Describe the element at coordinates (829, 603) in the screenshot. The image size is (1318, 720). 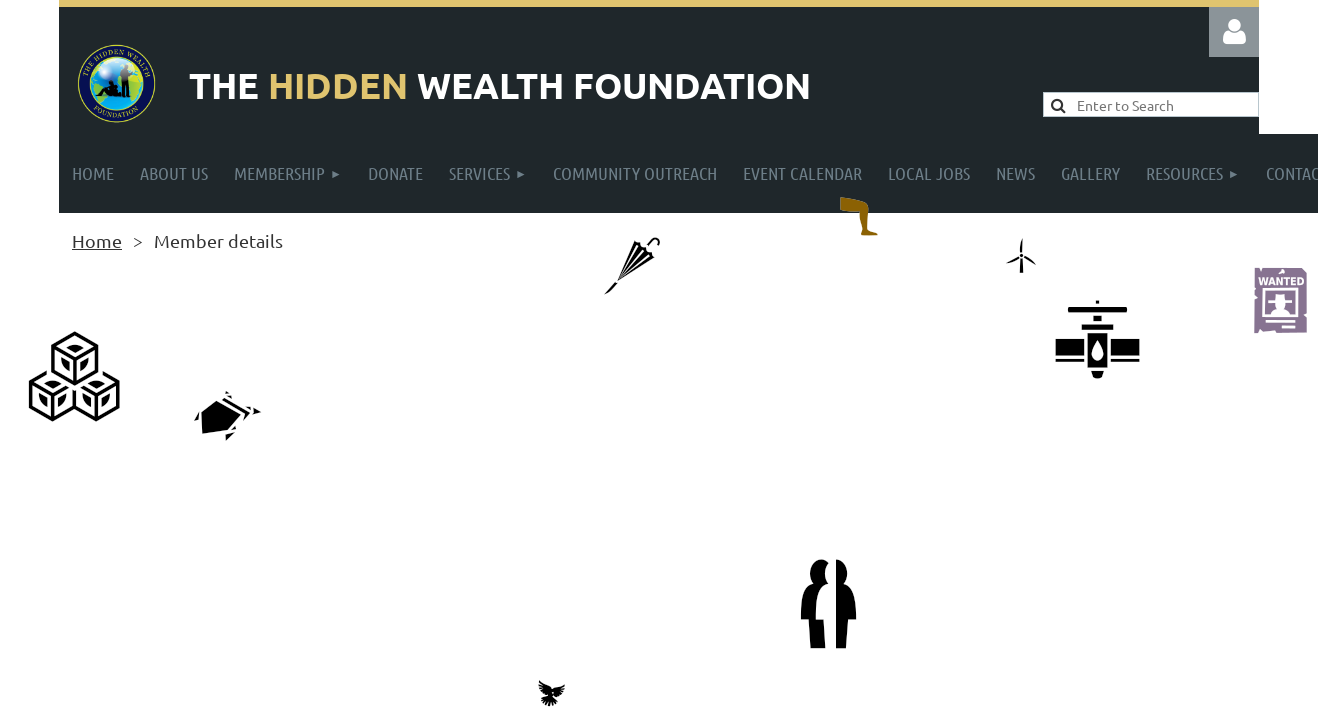
I see `summon a ghost companion` at that location.